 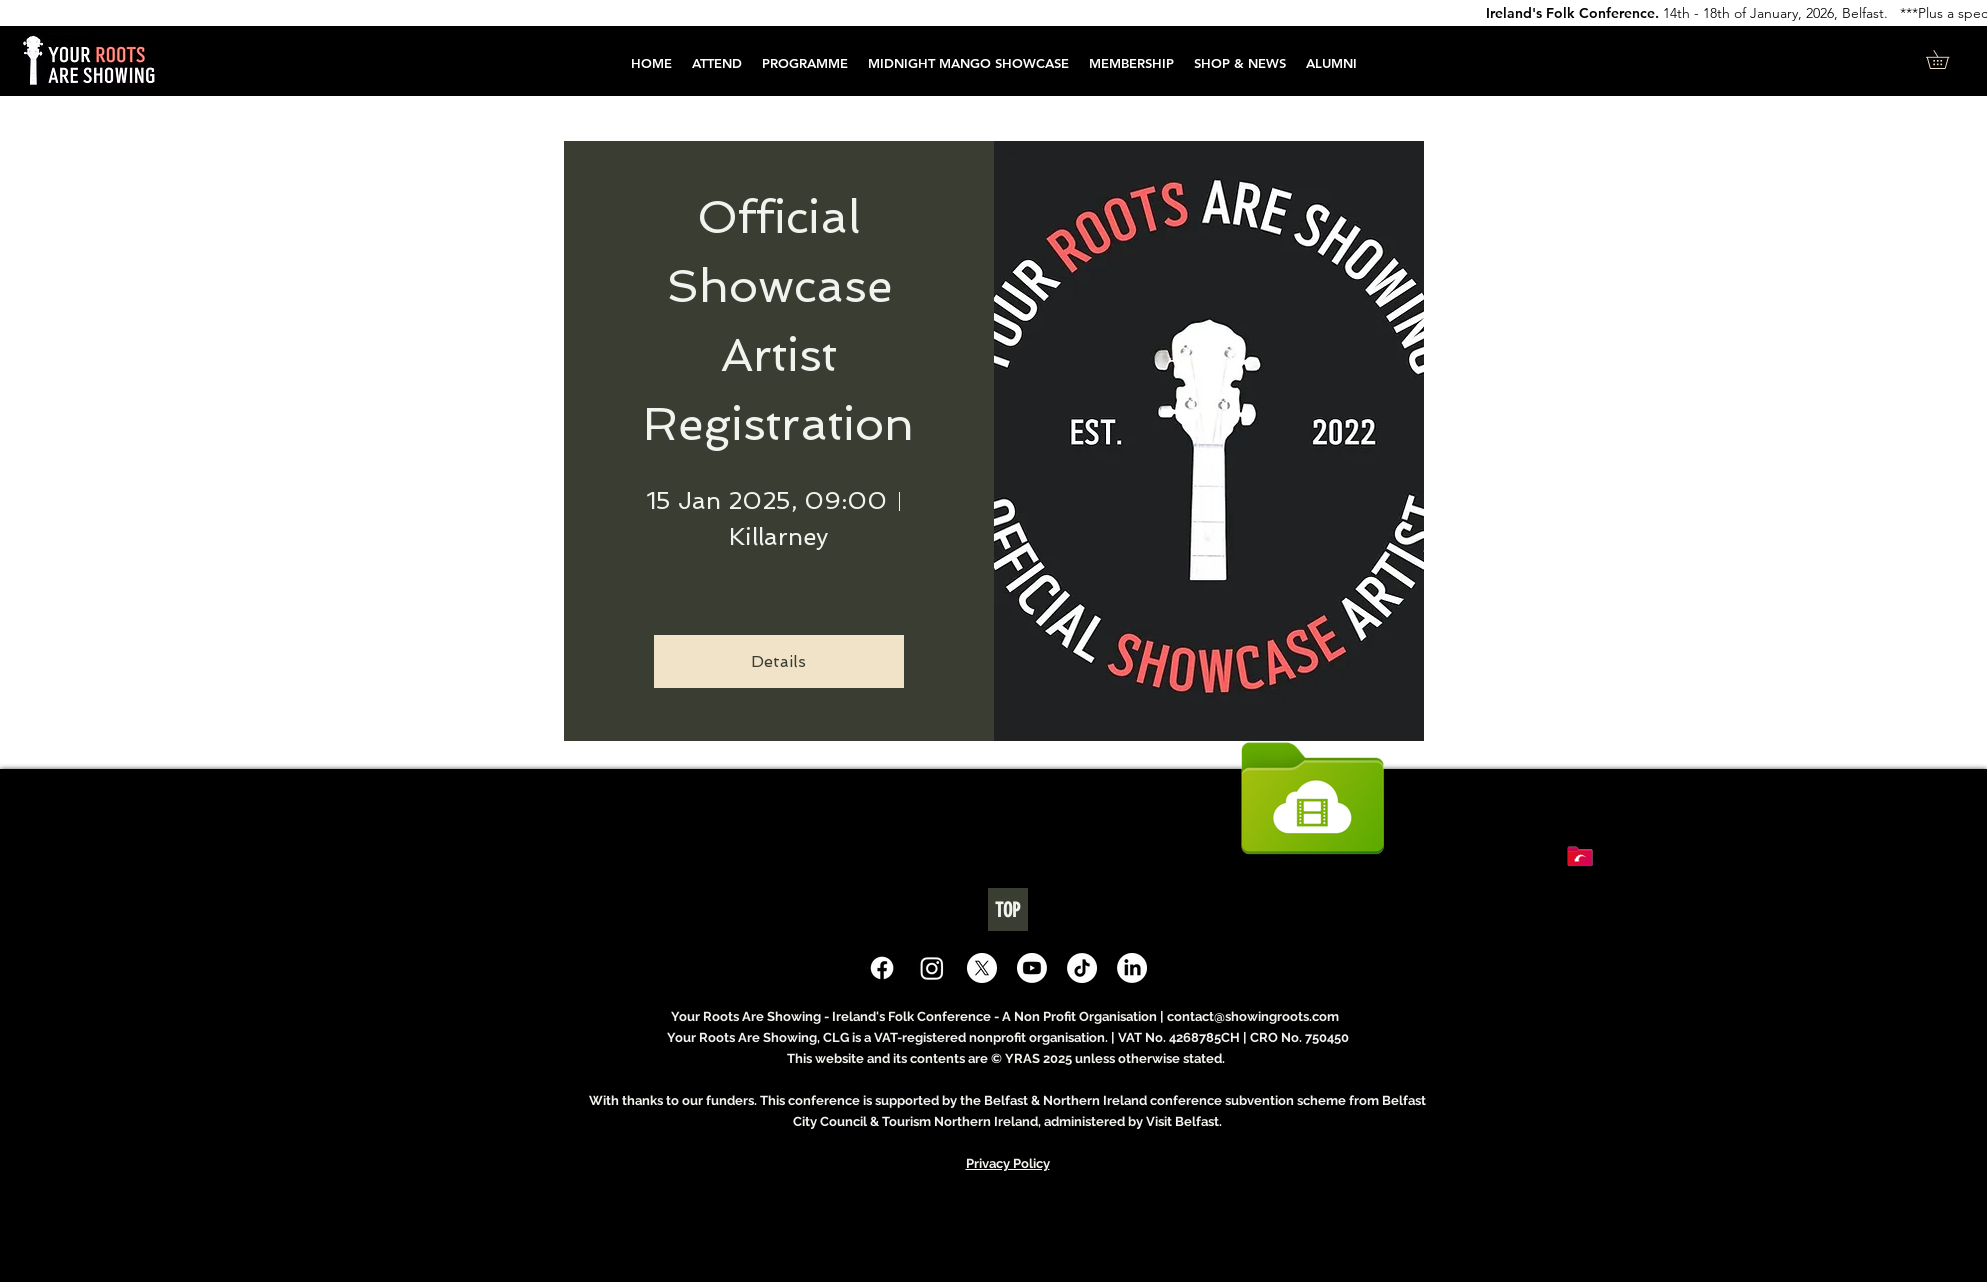 I want to click on folder containing ruby on rails project files, so click(x=1580, y=857).